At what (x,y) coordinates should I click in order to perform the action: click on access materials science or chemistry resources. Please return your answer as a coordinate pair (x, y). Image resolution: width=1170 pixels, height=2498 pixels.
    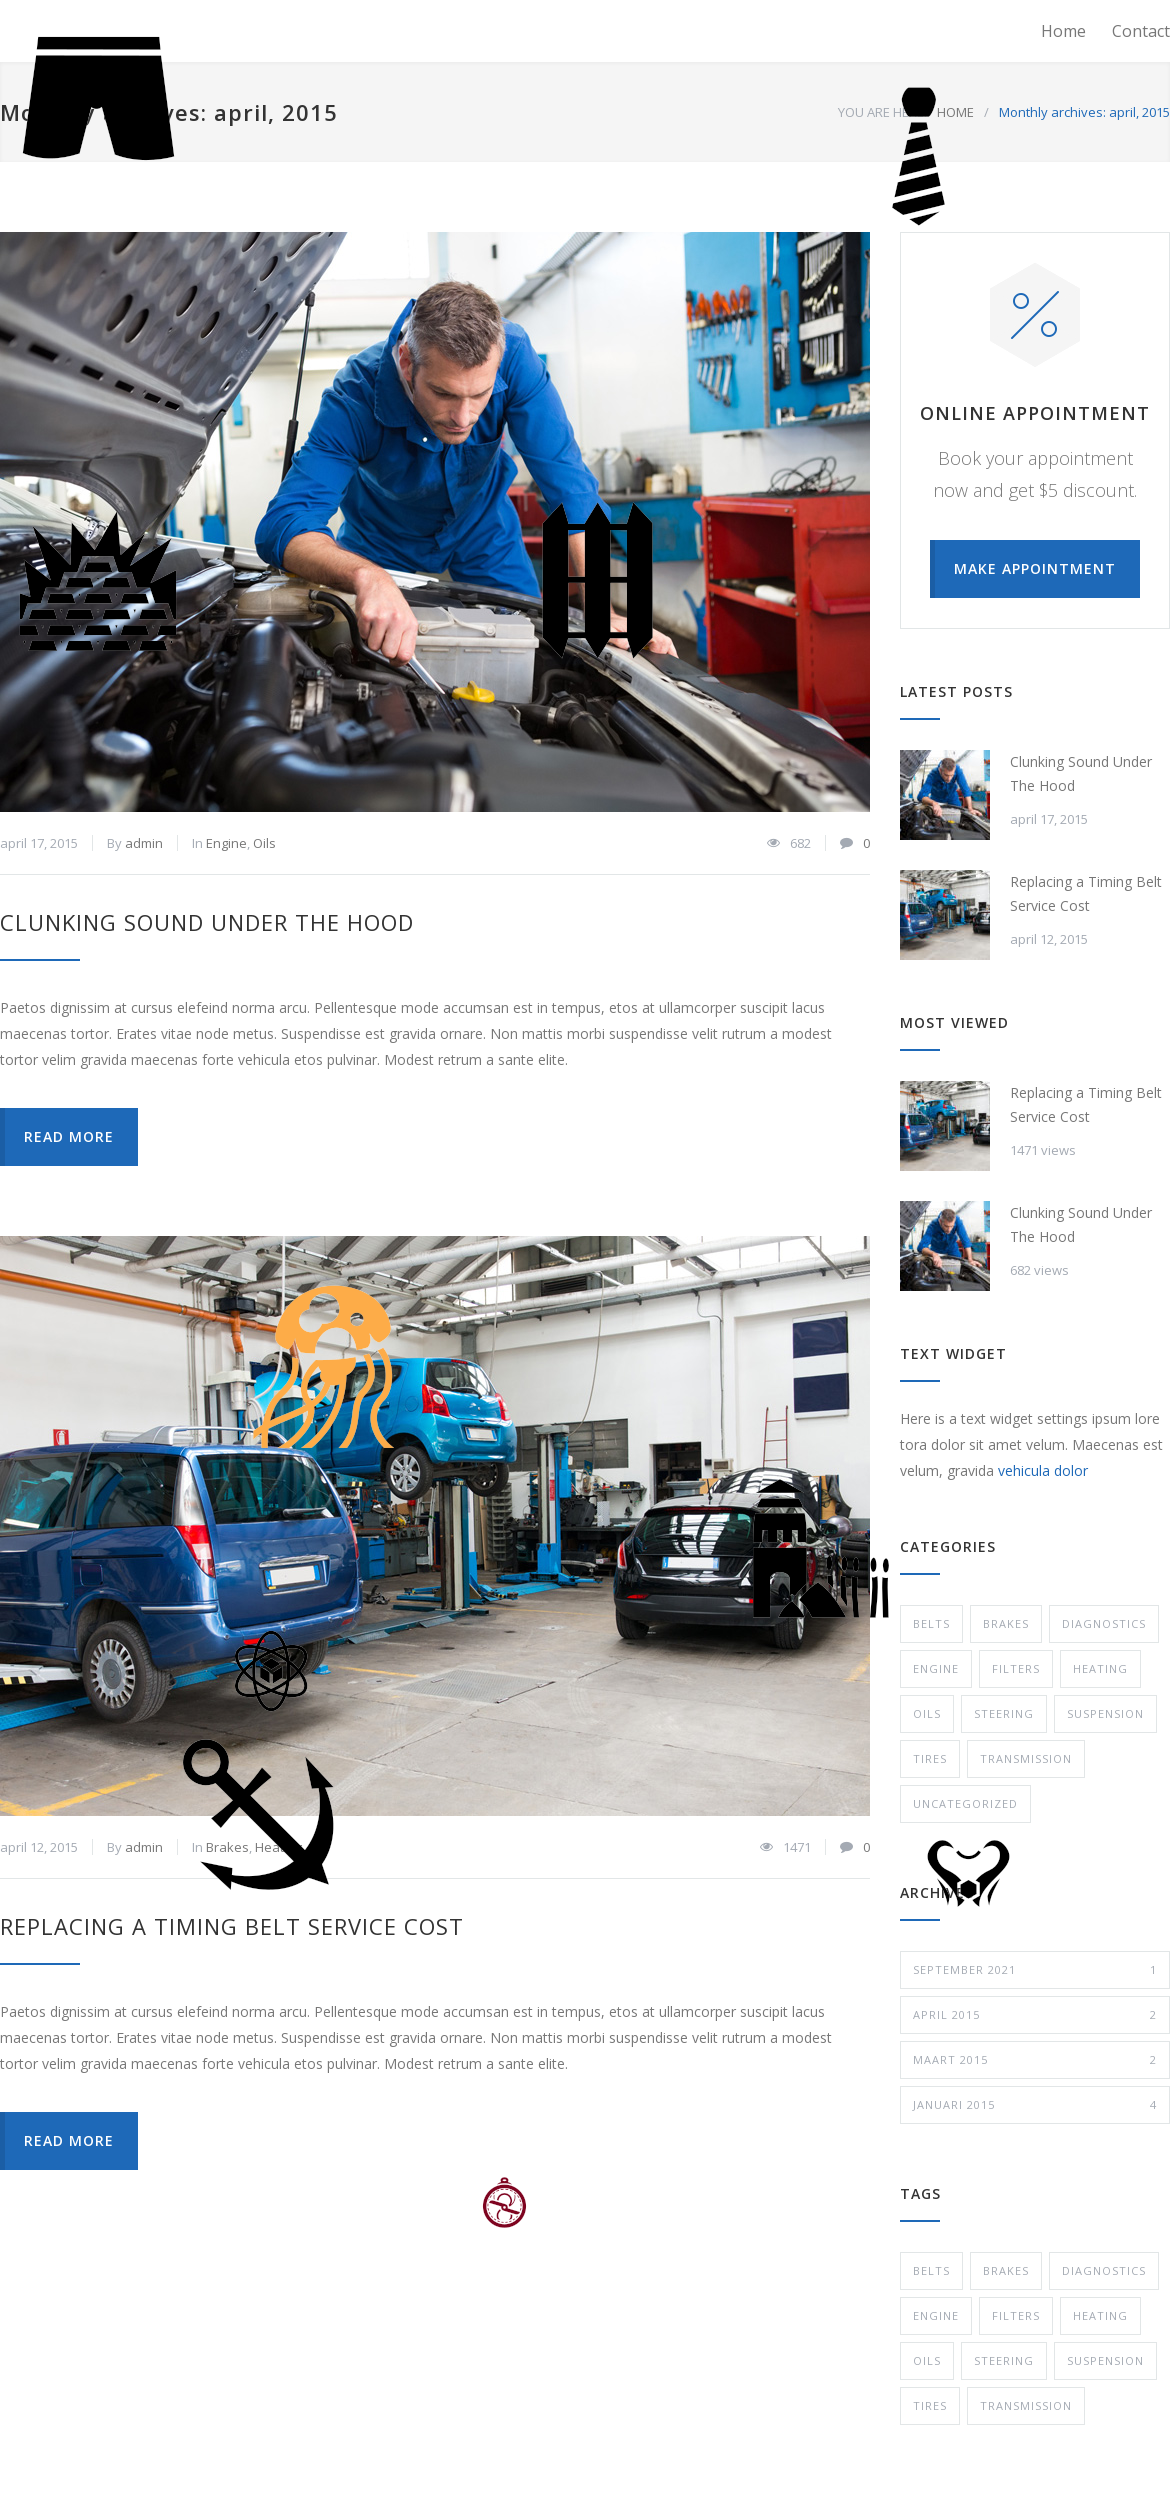
    Looking at the image, I should click on (271, 1671).